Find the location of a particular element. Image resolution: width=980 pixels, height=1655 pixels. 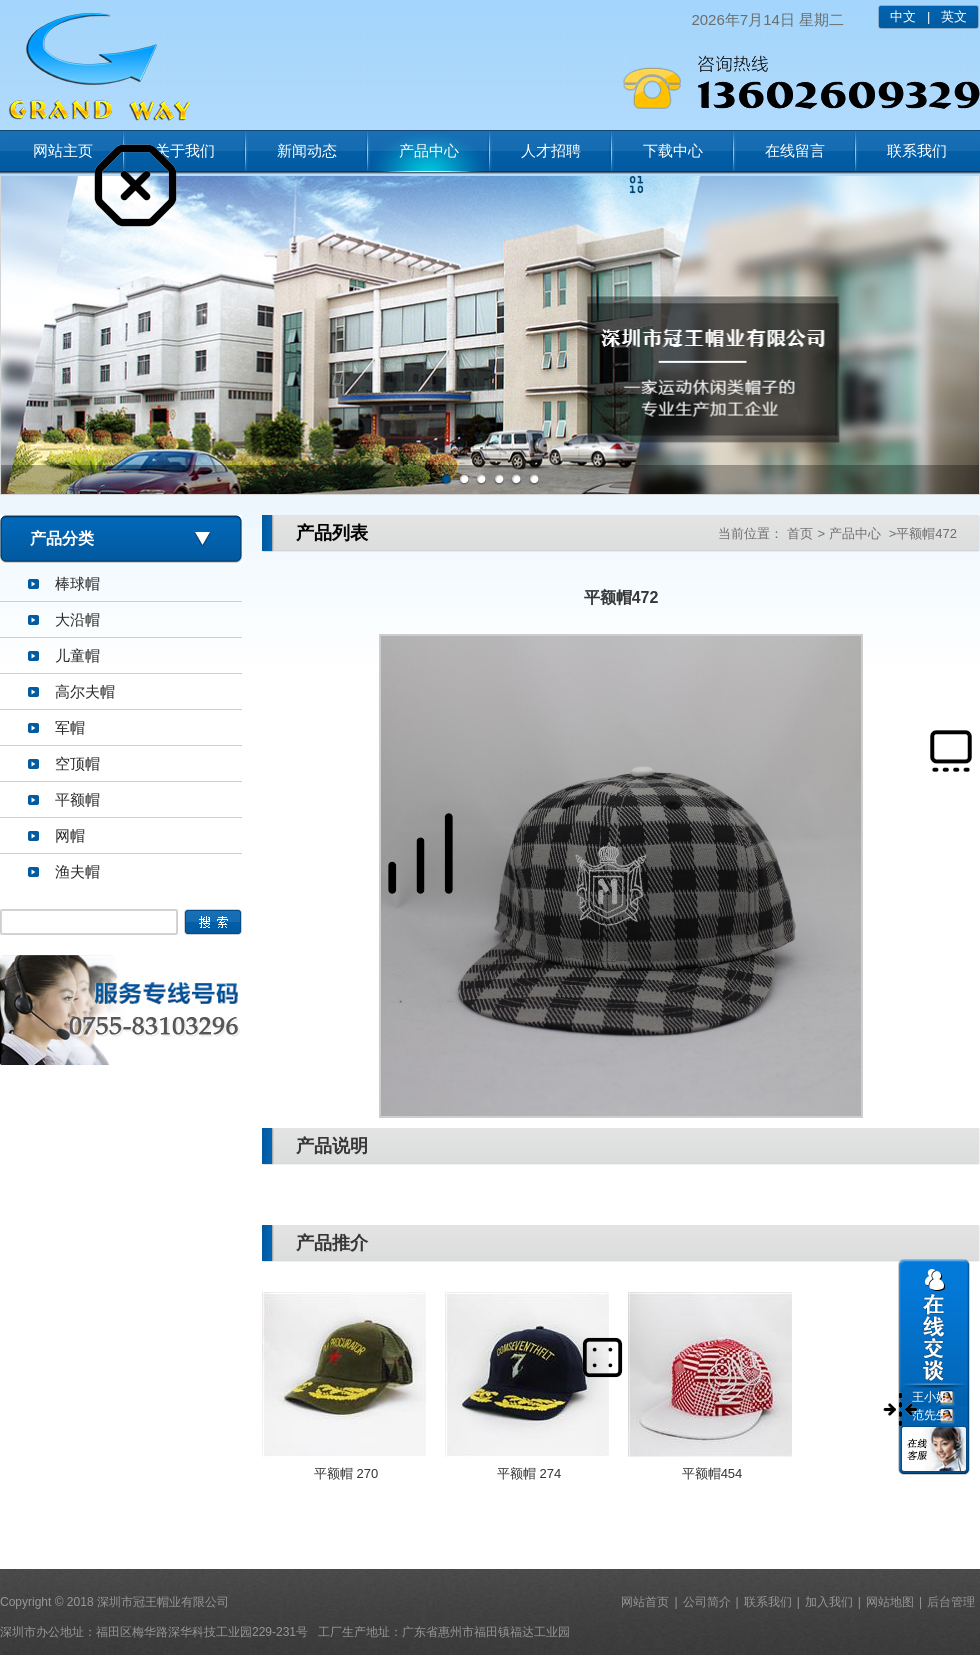

view or edit binary code is located at coordinates (636, 184).